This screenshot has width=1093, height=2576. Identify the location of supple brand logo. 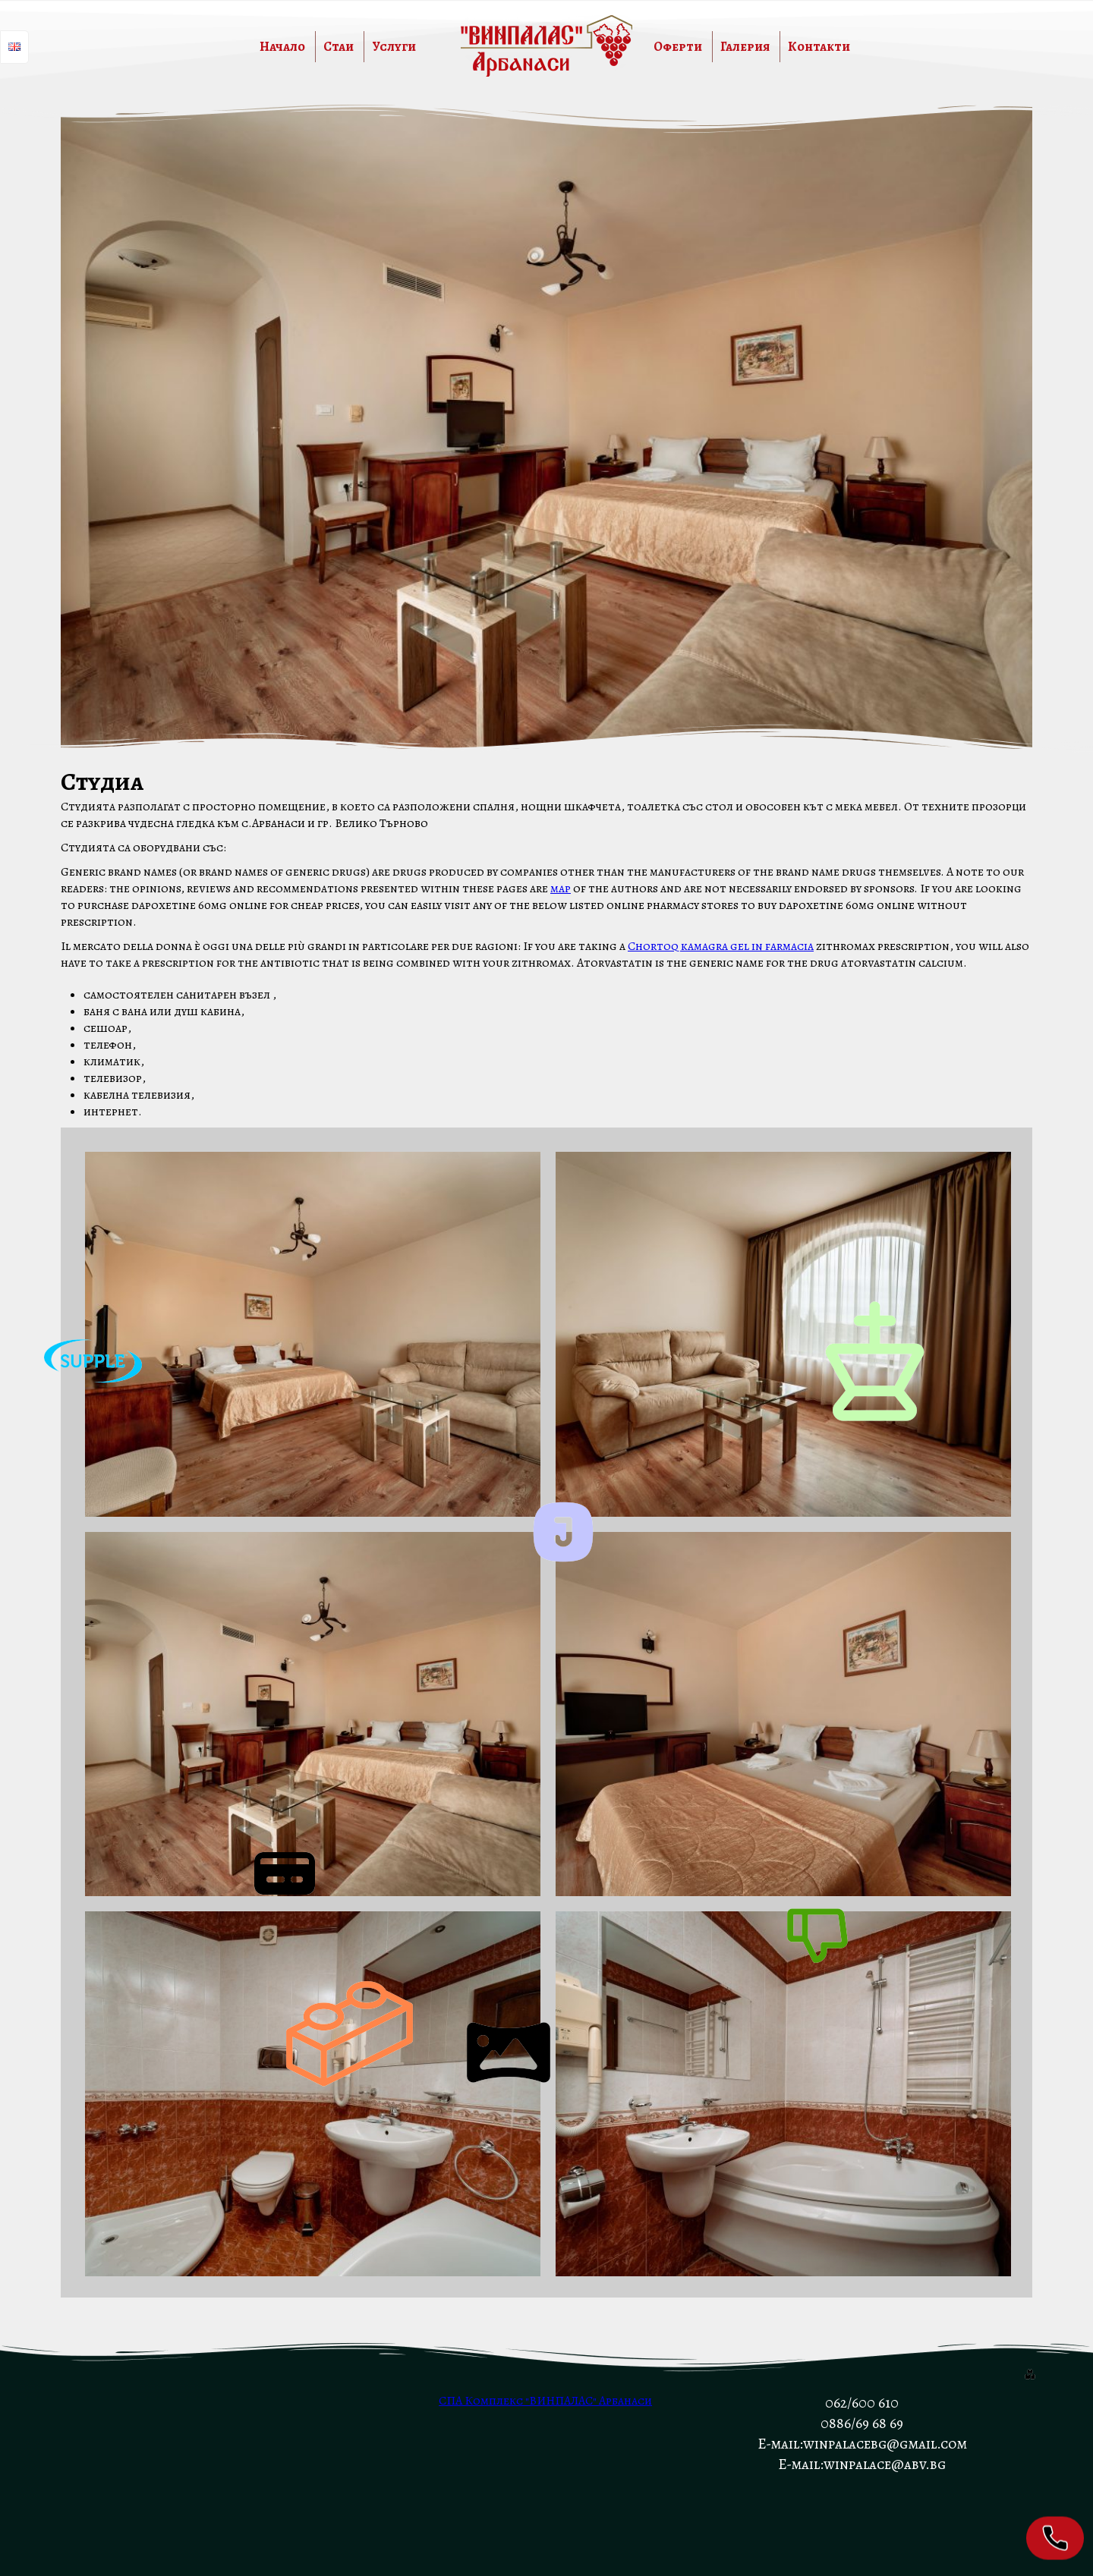
(93, 1363).